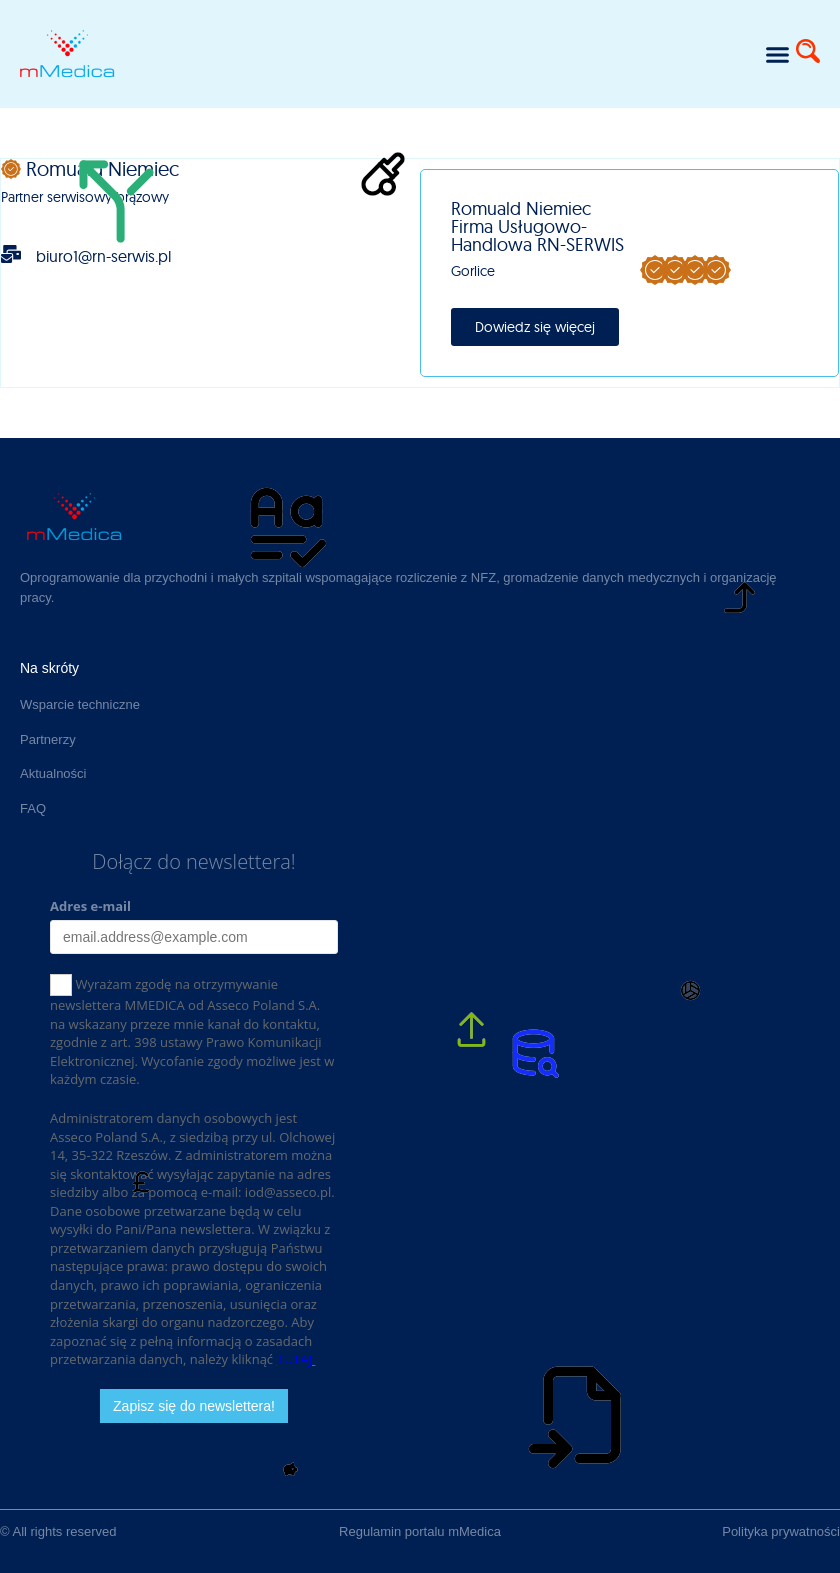 This screenshot has width=840, height=1573. What do you see at coordinates (290, 1469) in the screenshot?
I see `access savings or piggy bank feature` at bounding box center [290, 1469].